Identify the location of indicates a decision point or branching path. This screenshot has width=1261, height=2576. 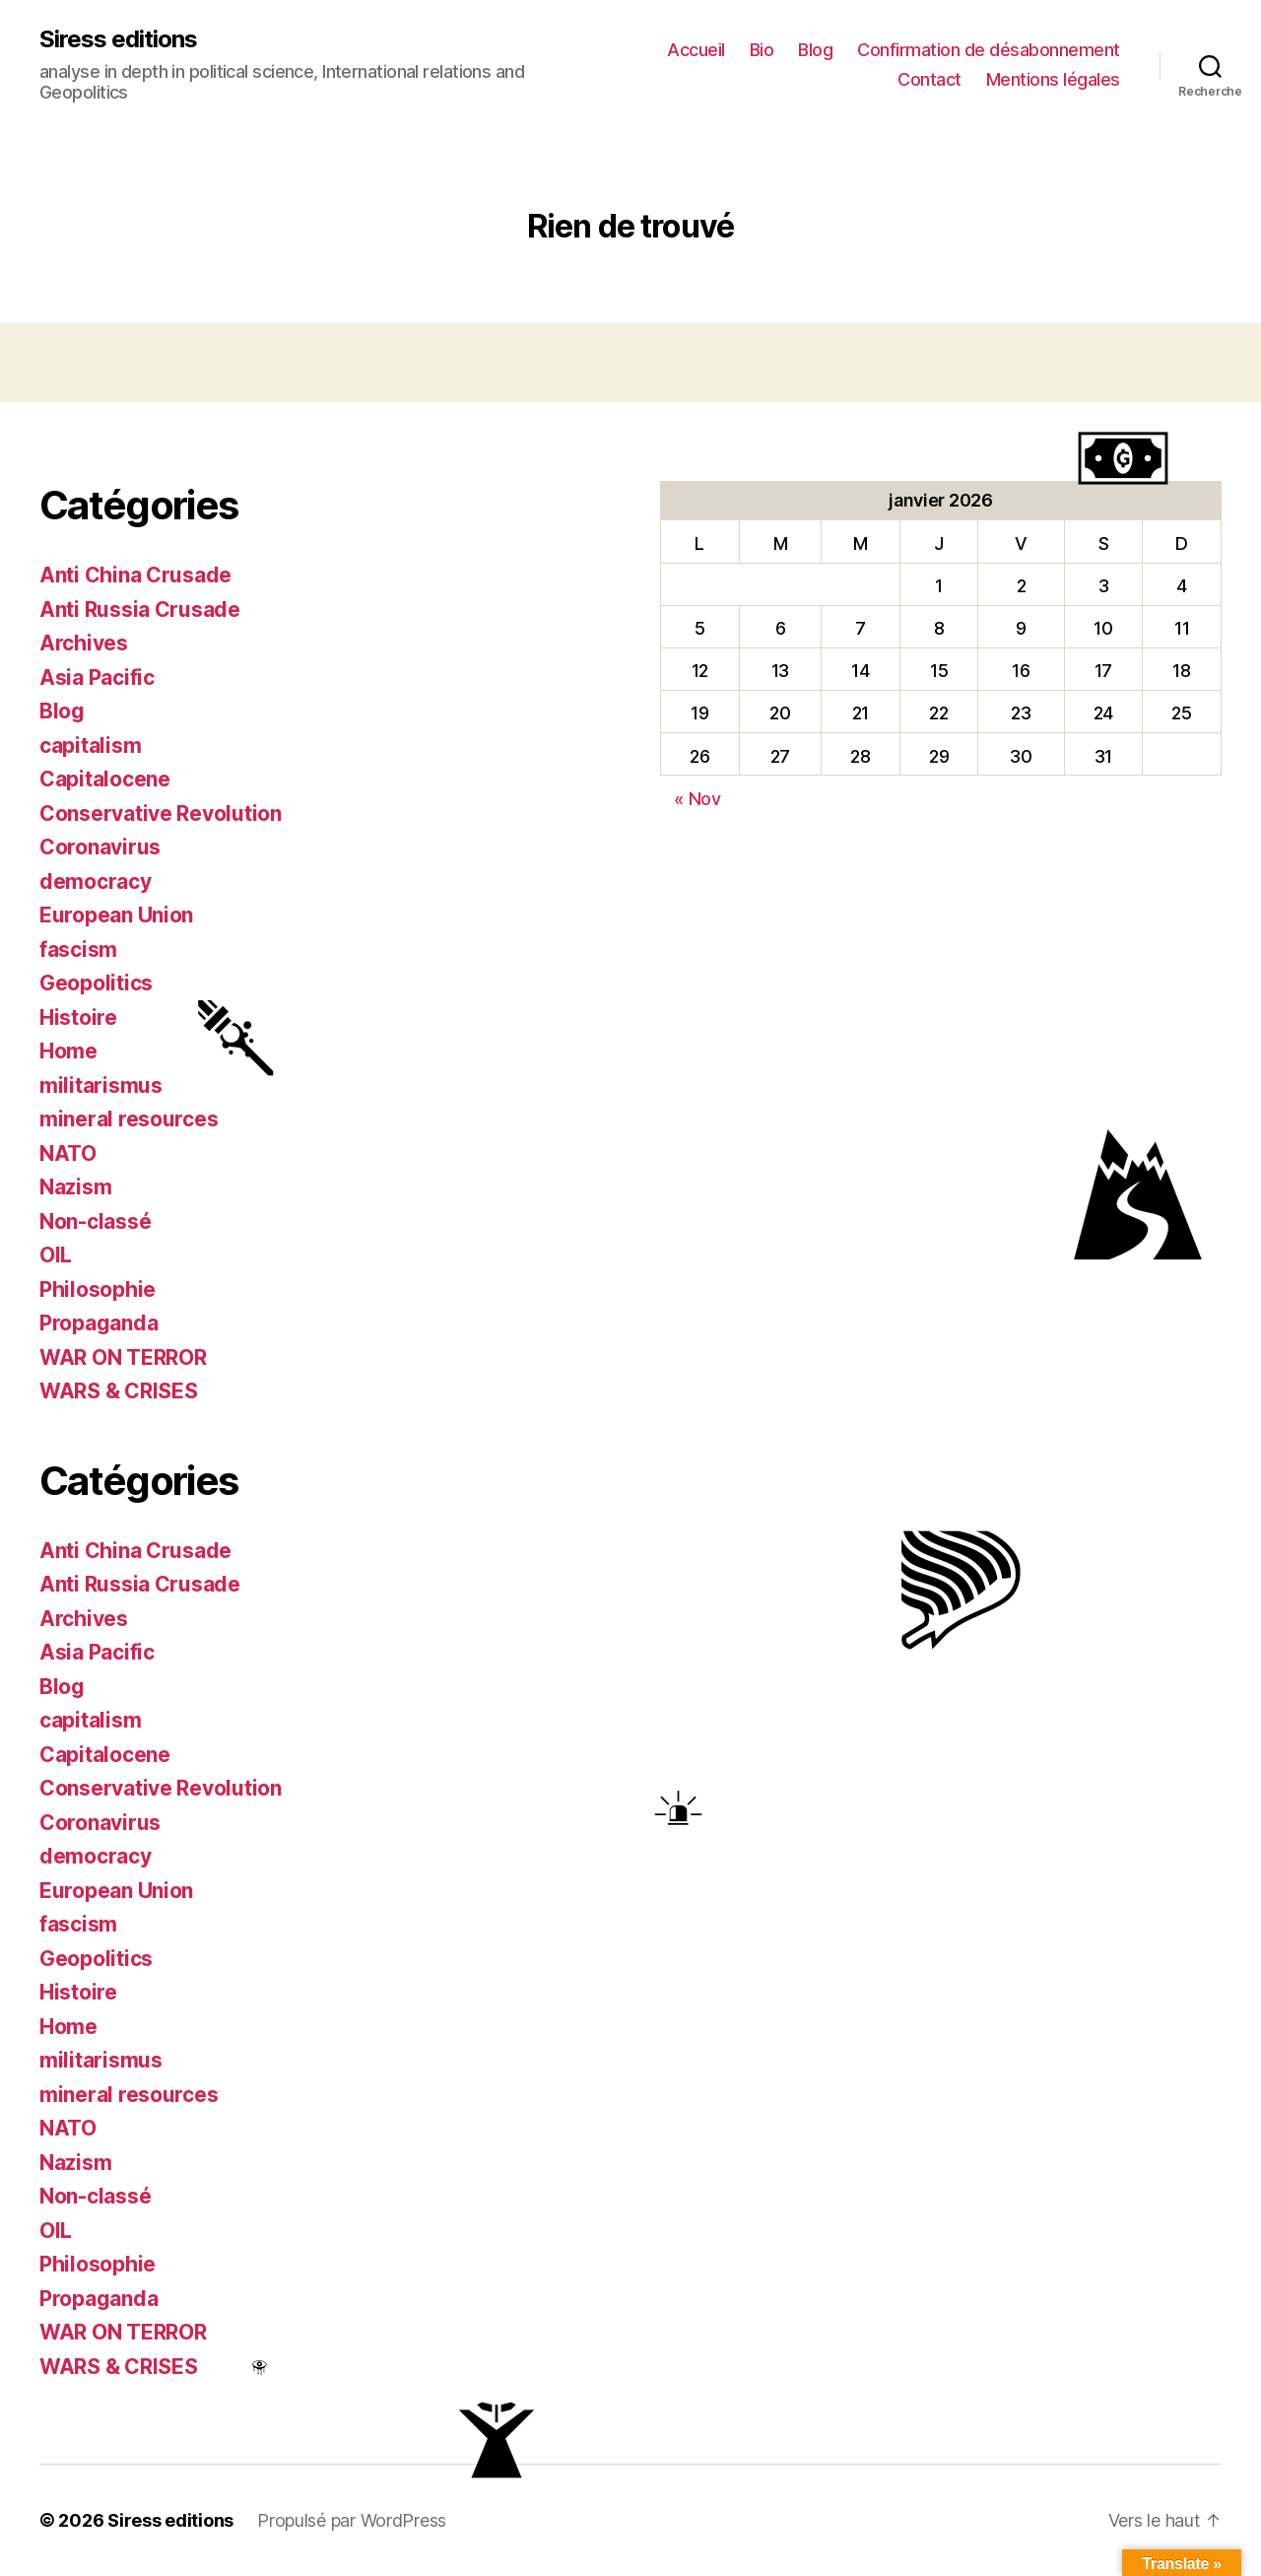
(497, 2440).